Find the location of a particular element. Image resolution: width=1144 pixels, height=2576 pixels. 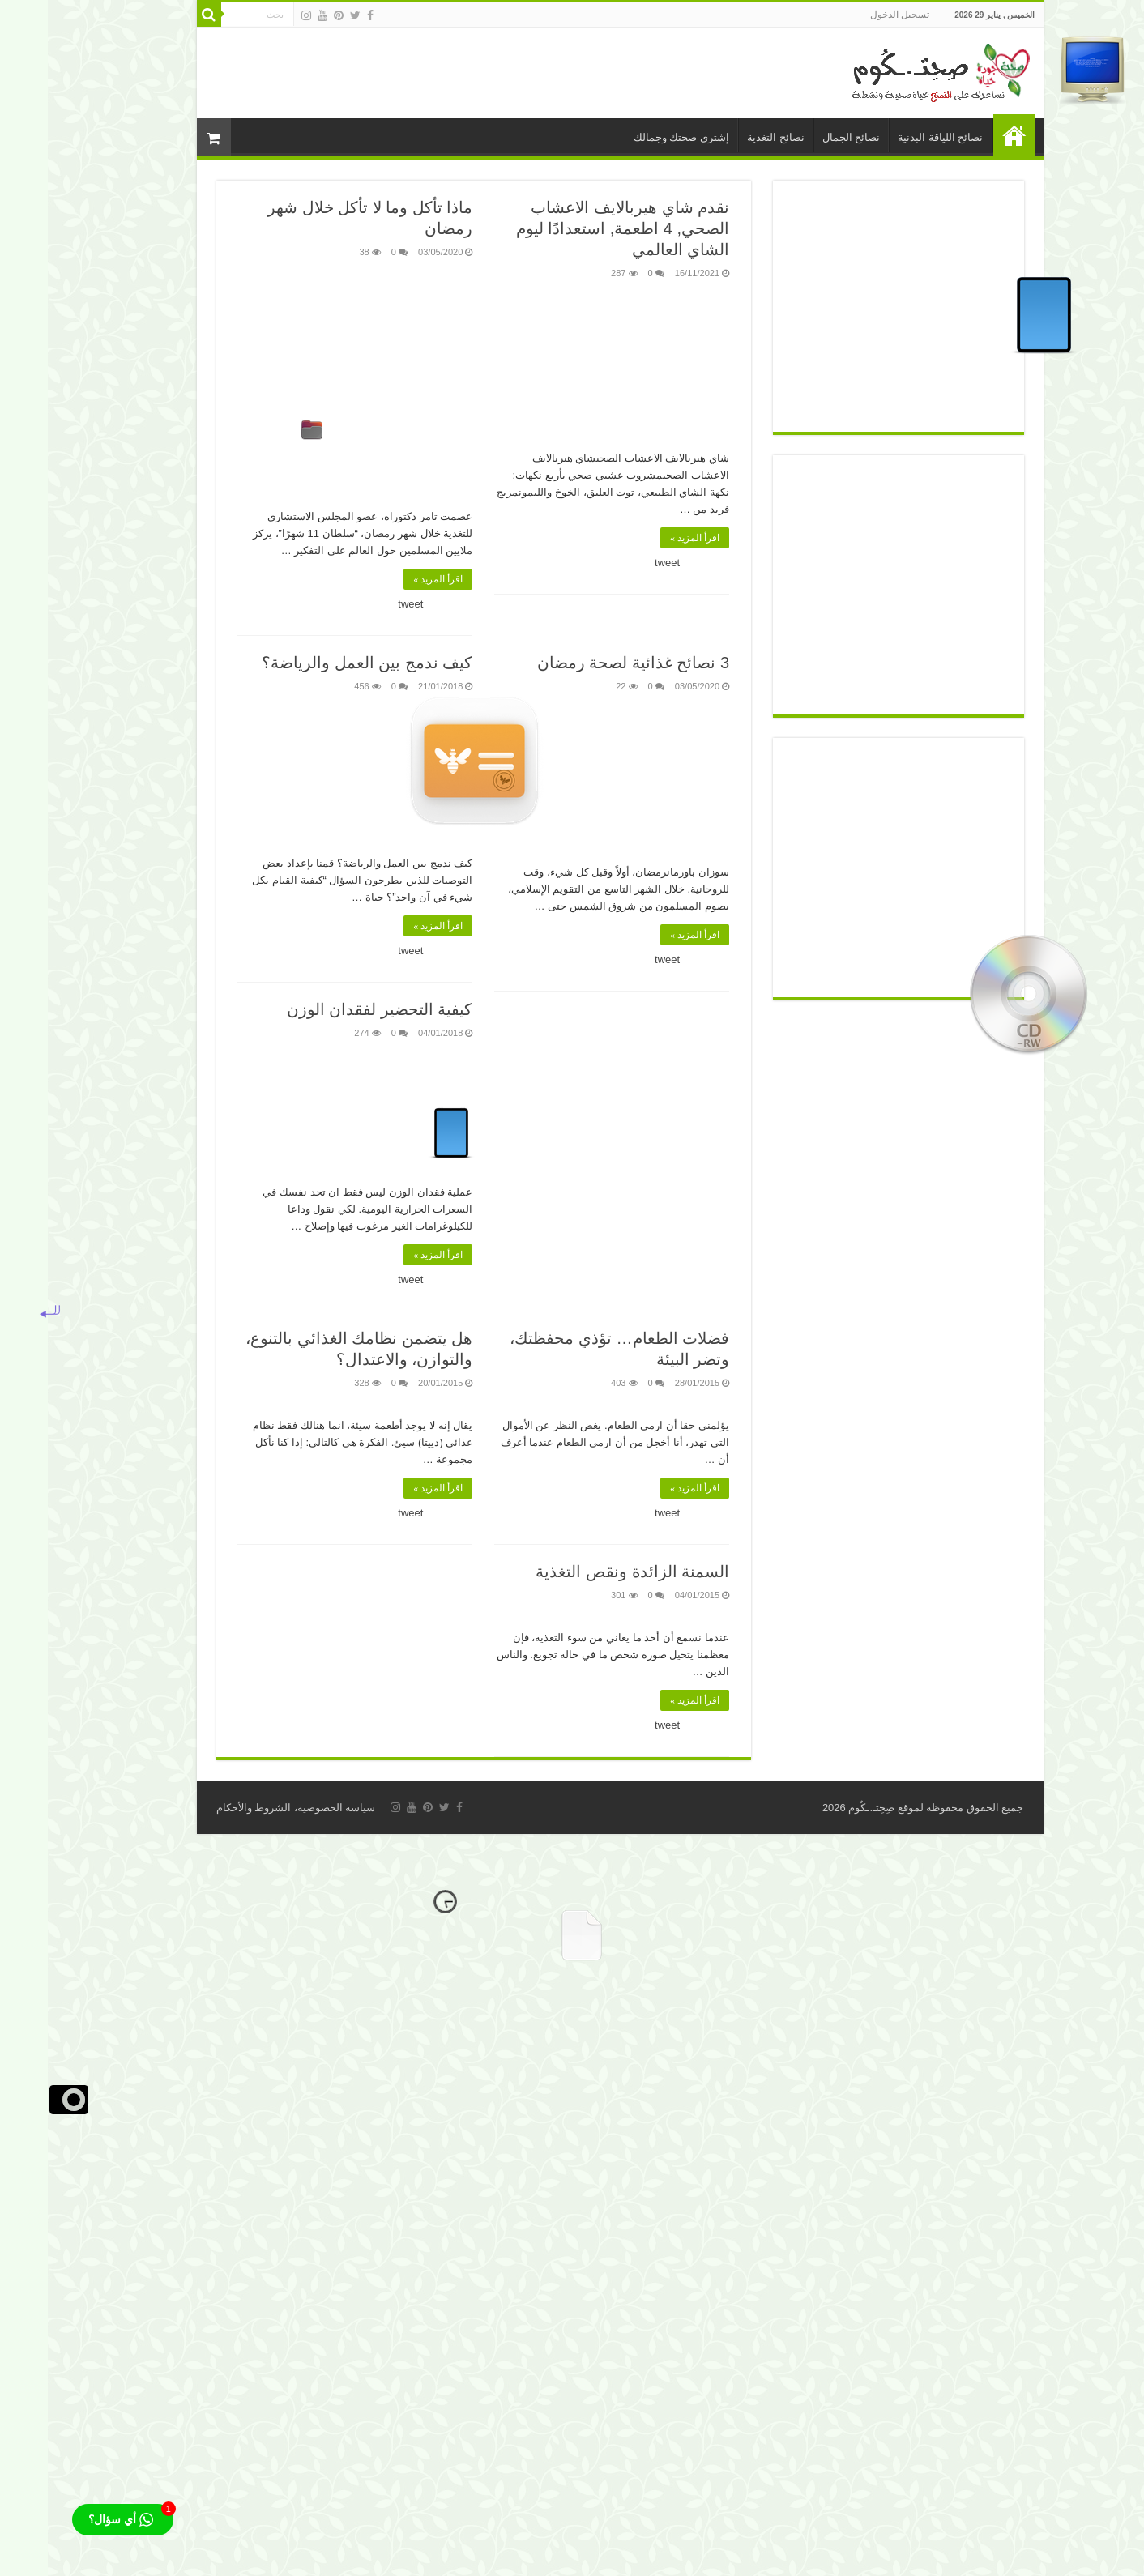

access CD-RW disc drive is located at coordinates (1028, 996).